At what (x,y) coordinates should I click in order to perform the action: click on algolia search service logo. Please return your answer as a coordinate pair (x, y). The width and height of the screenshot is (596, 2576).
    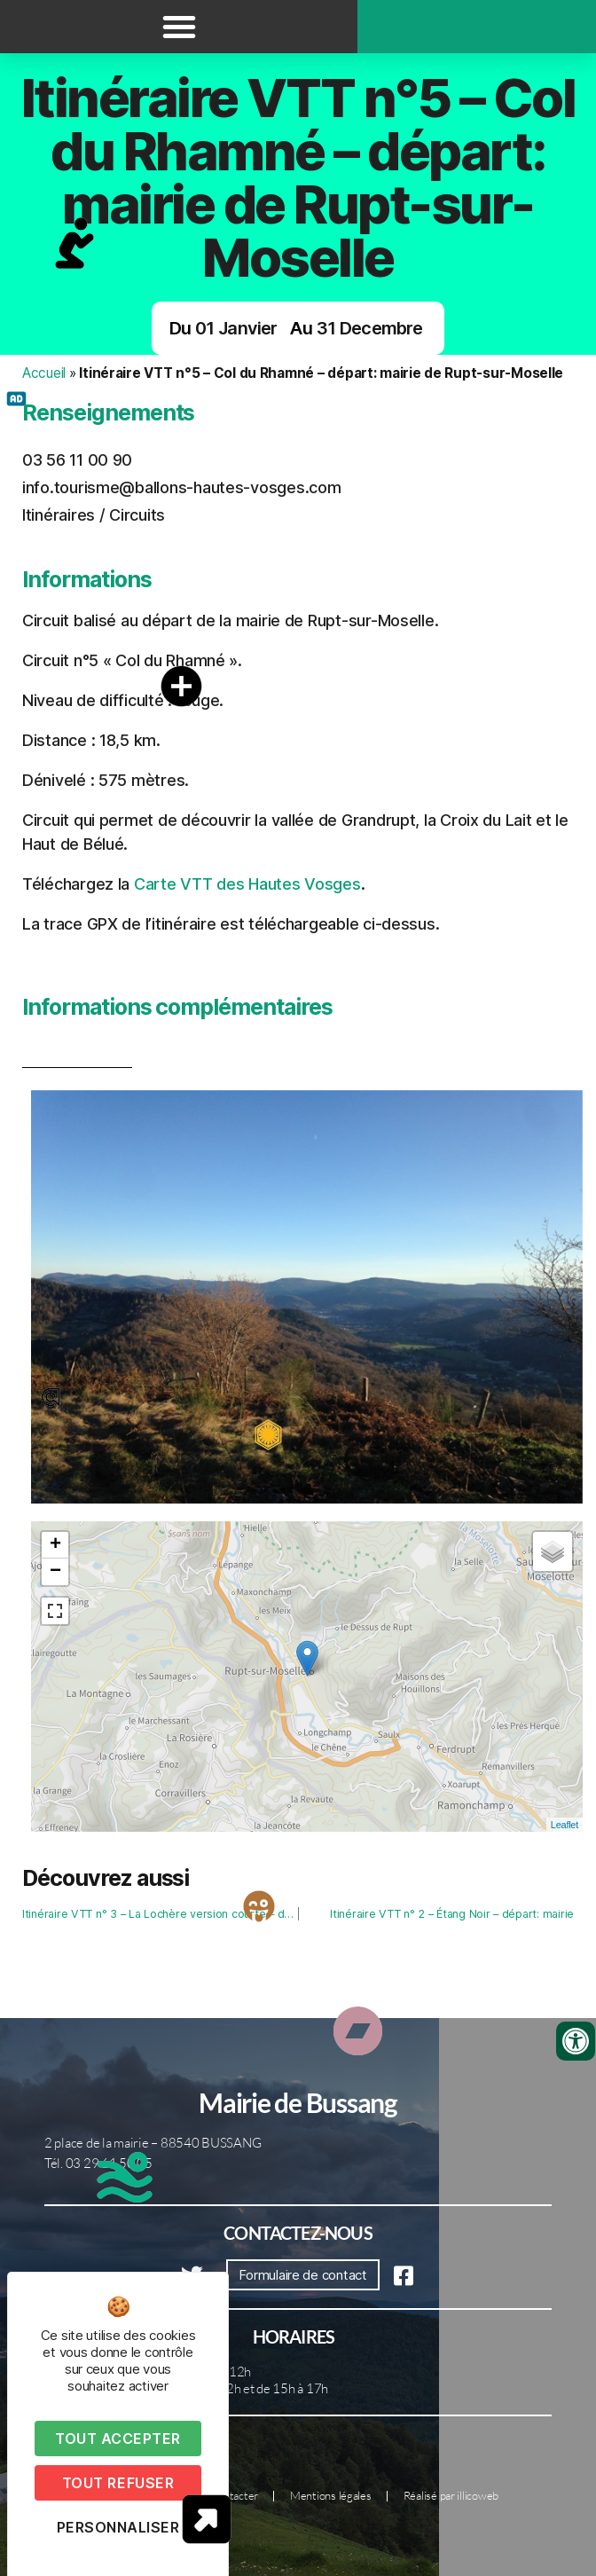
    Looking at the image, I should click on (51, 1397).